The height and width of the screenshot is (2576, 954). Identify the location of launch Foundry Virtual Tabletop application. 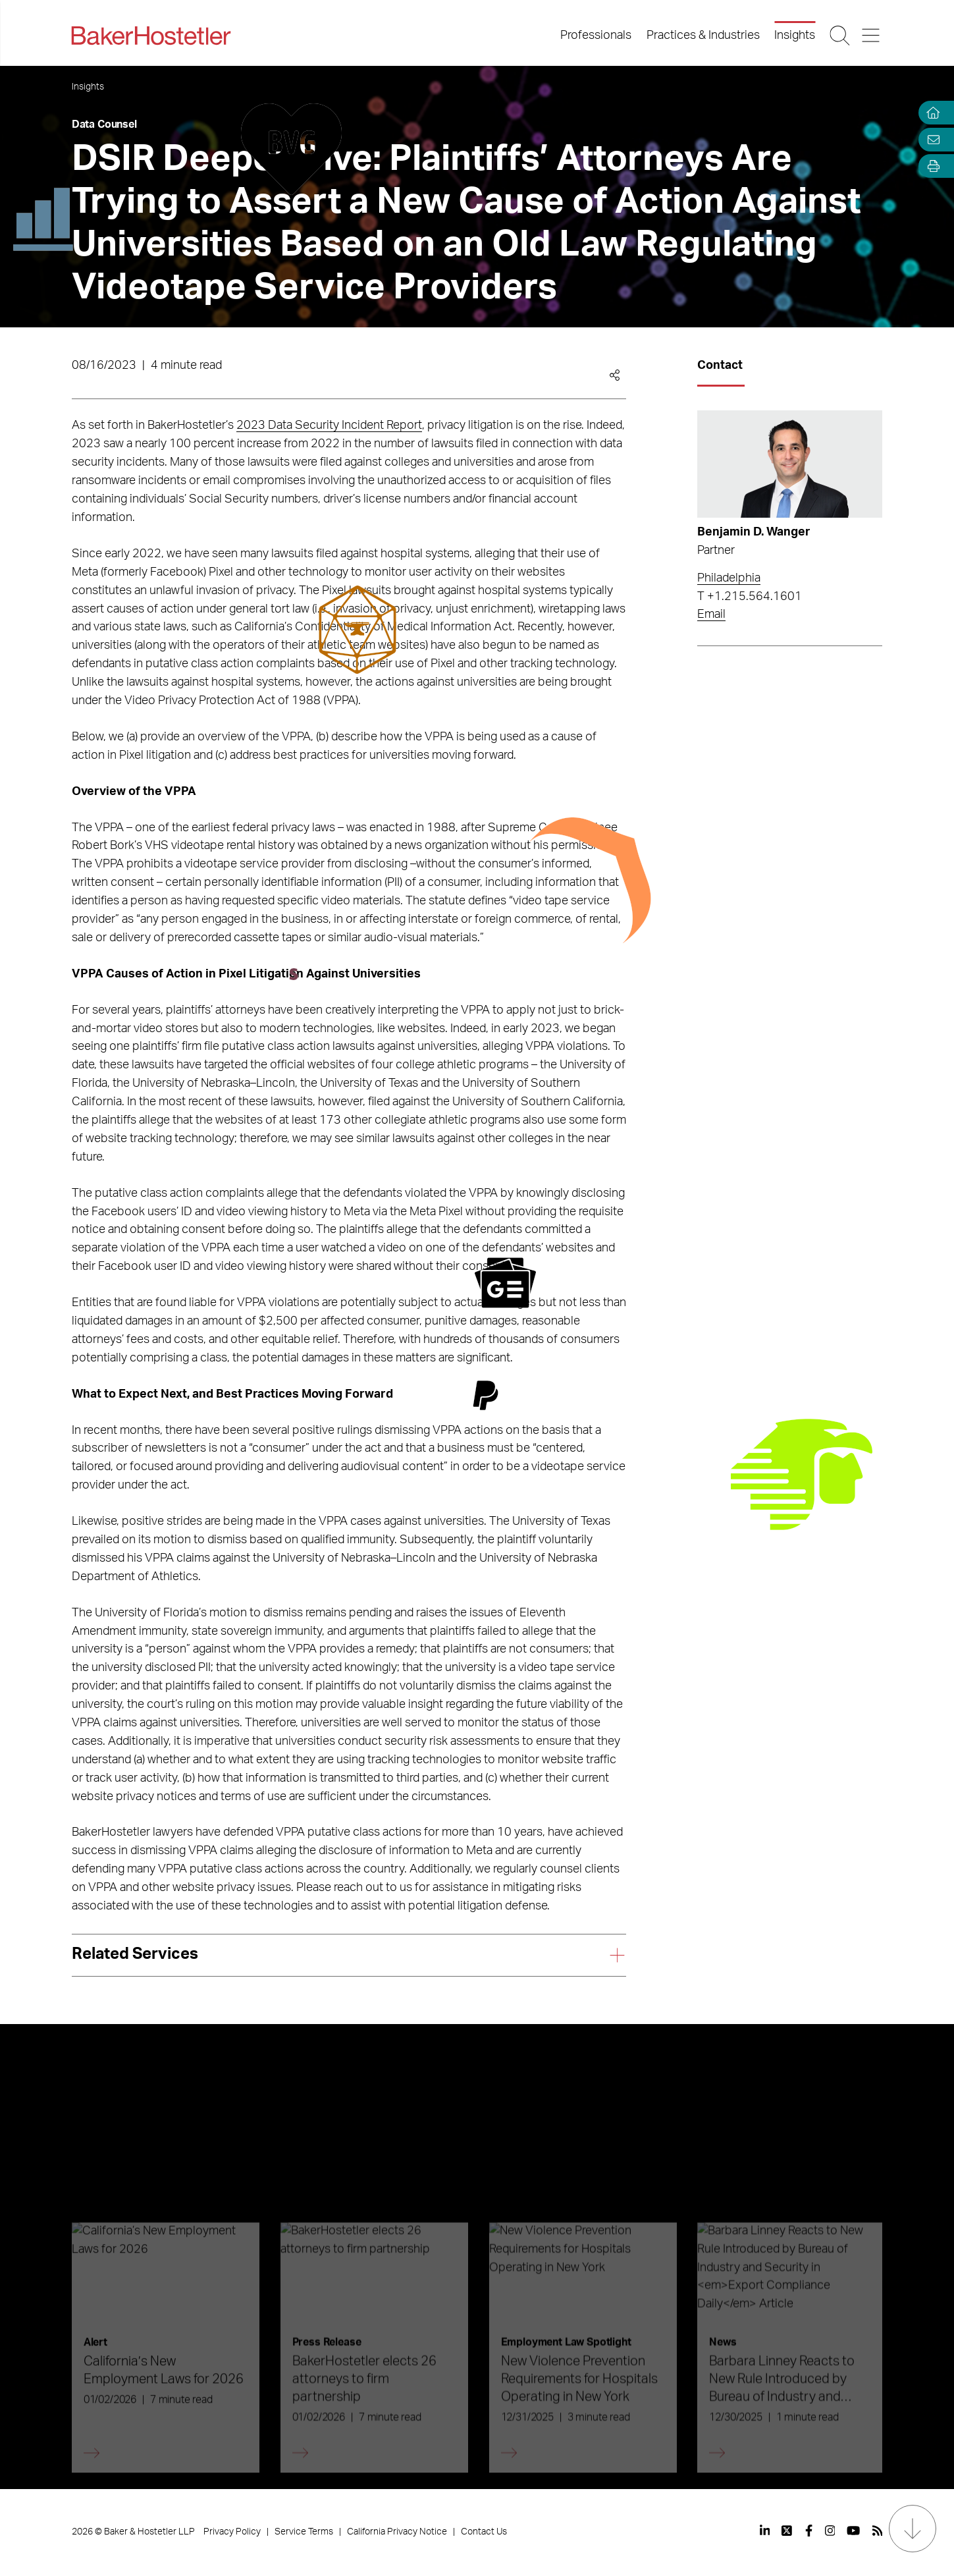
(358, 630).